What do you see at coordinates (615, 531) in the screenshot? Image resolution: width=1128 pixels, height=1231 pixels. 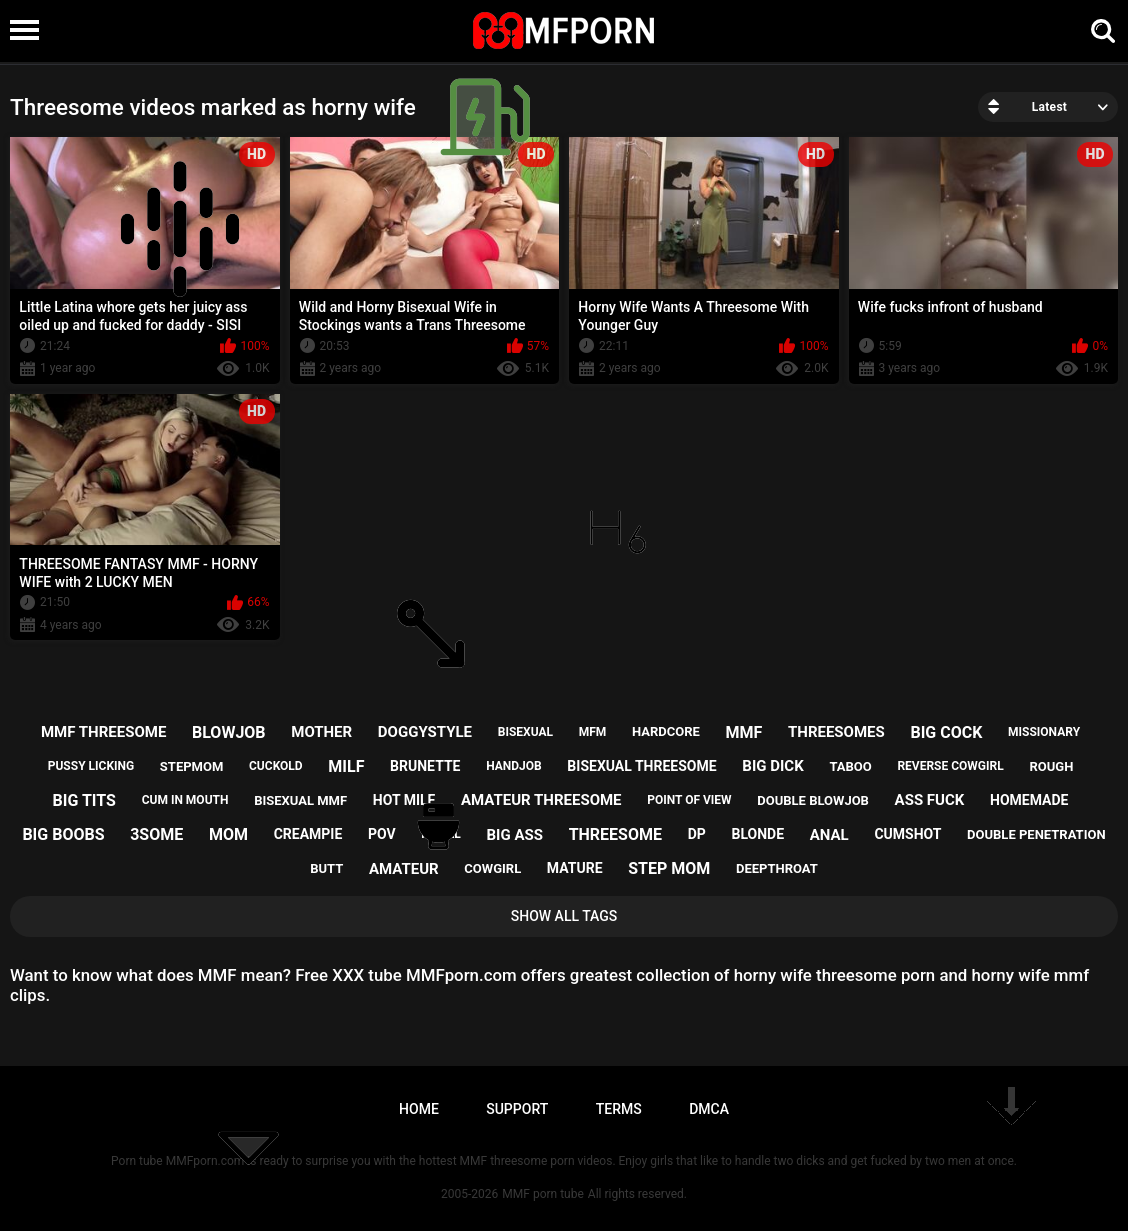 I see `format text as heading level 6` at bounding box center [615, 531].